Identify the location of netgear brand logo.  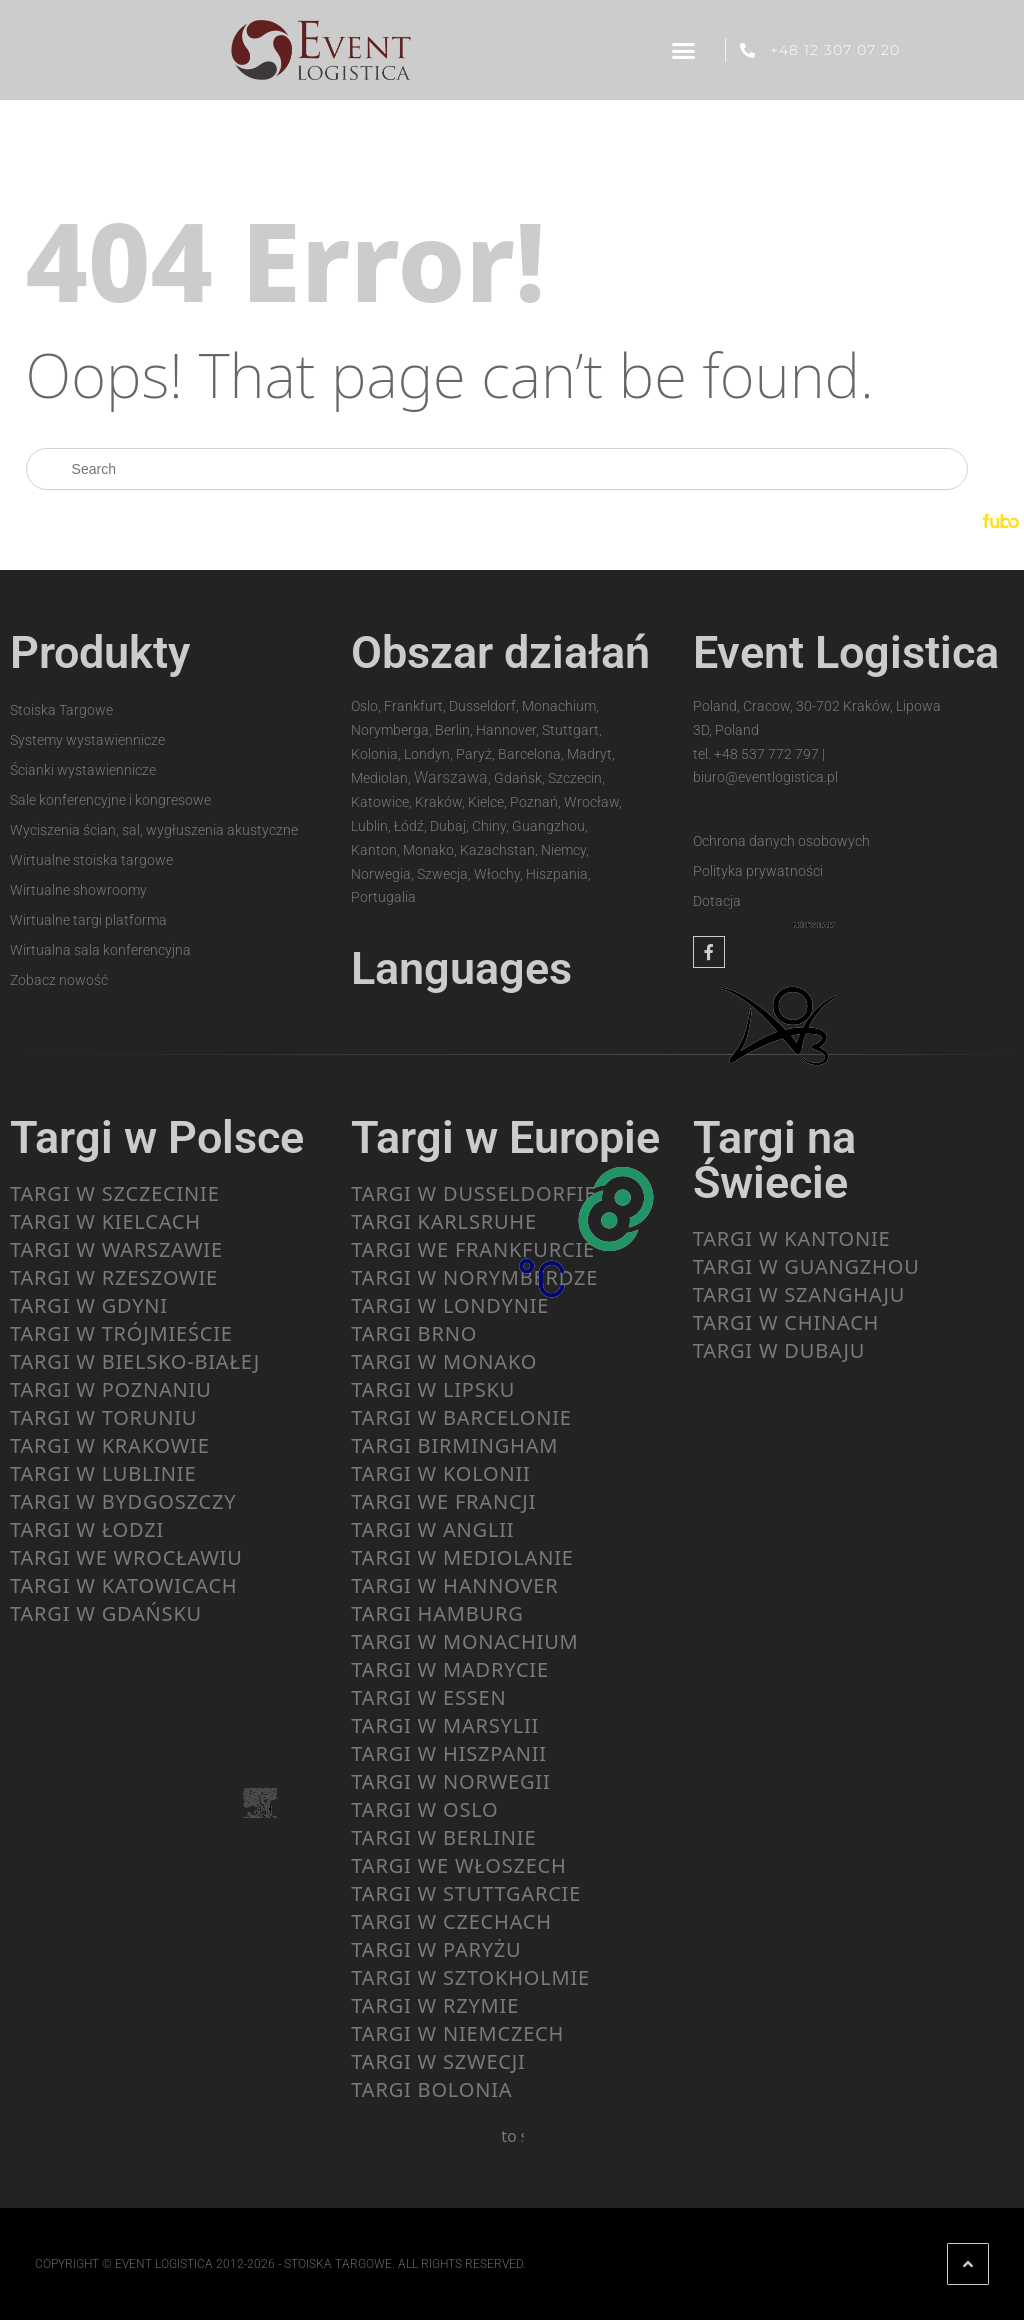
(814, 925).